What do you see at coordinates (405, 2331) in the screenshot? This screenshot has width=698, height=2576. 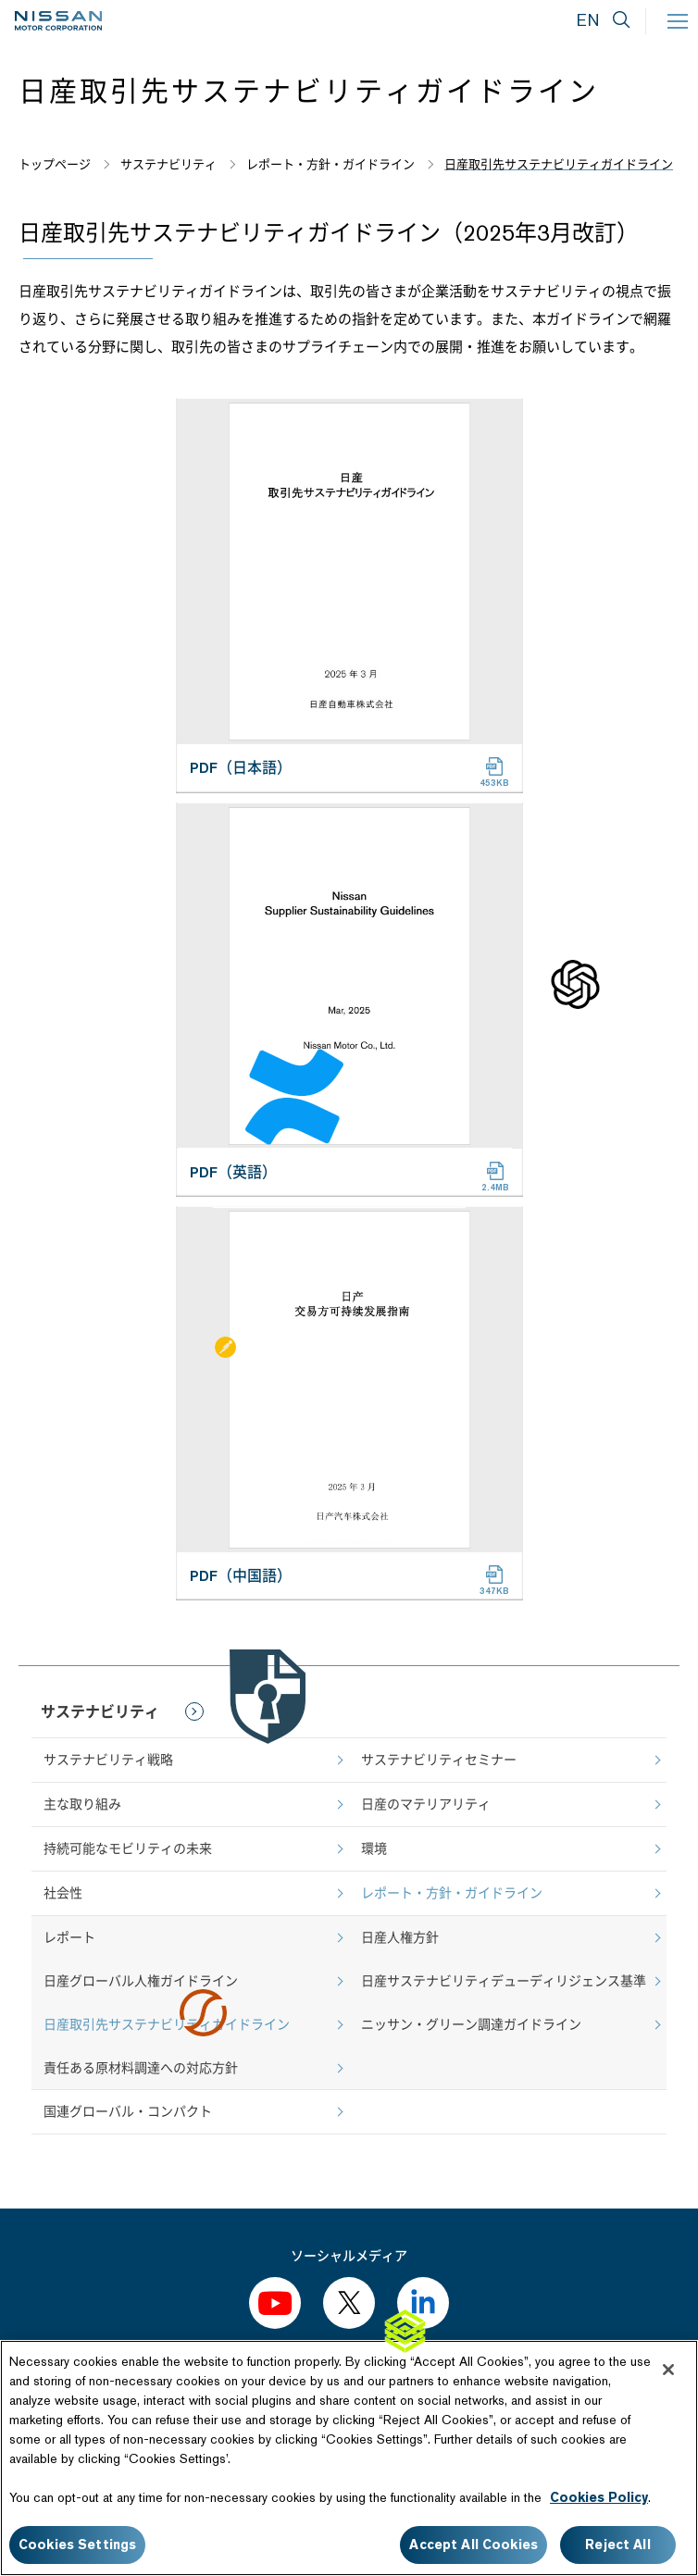 I see `ebox brand logo` at bounding box center [405, 2331].